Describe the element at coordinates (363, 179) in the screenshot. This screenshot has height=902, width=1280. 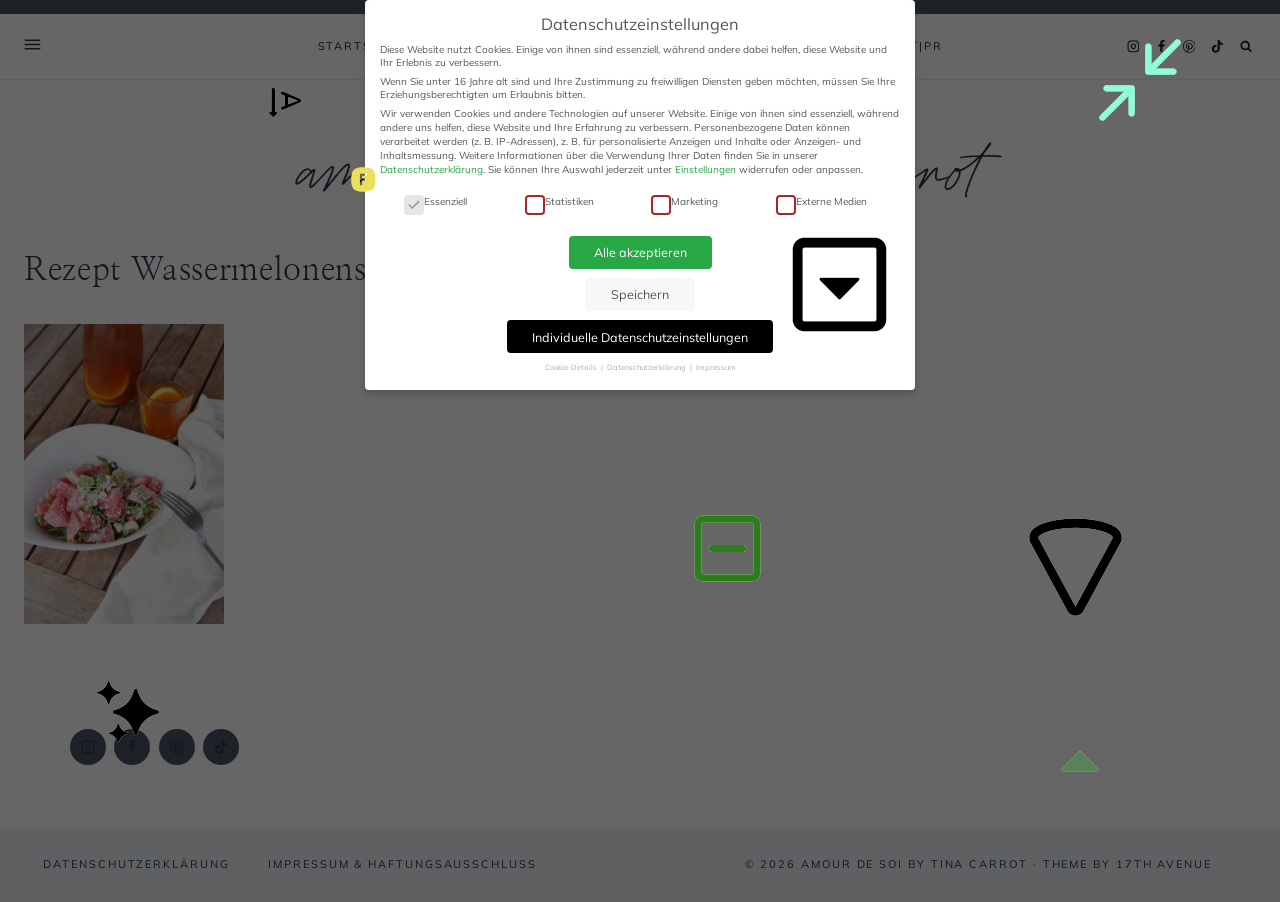
I see `facebook app or service integration` at that location.